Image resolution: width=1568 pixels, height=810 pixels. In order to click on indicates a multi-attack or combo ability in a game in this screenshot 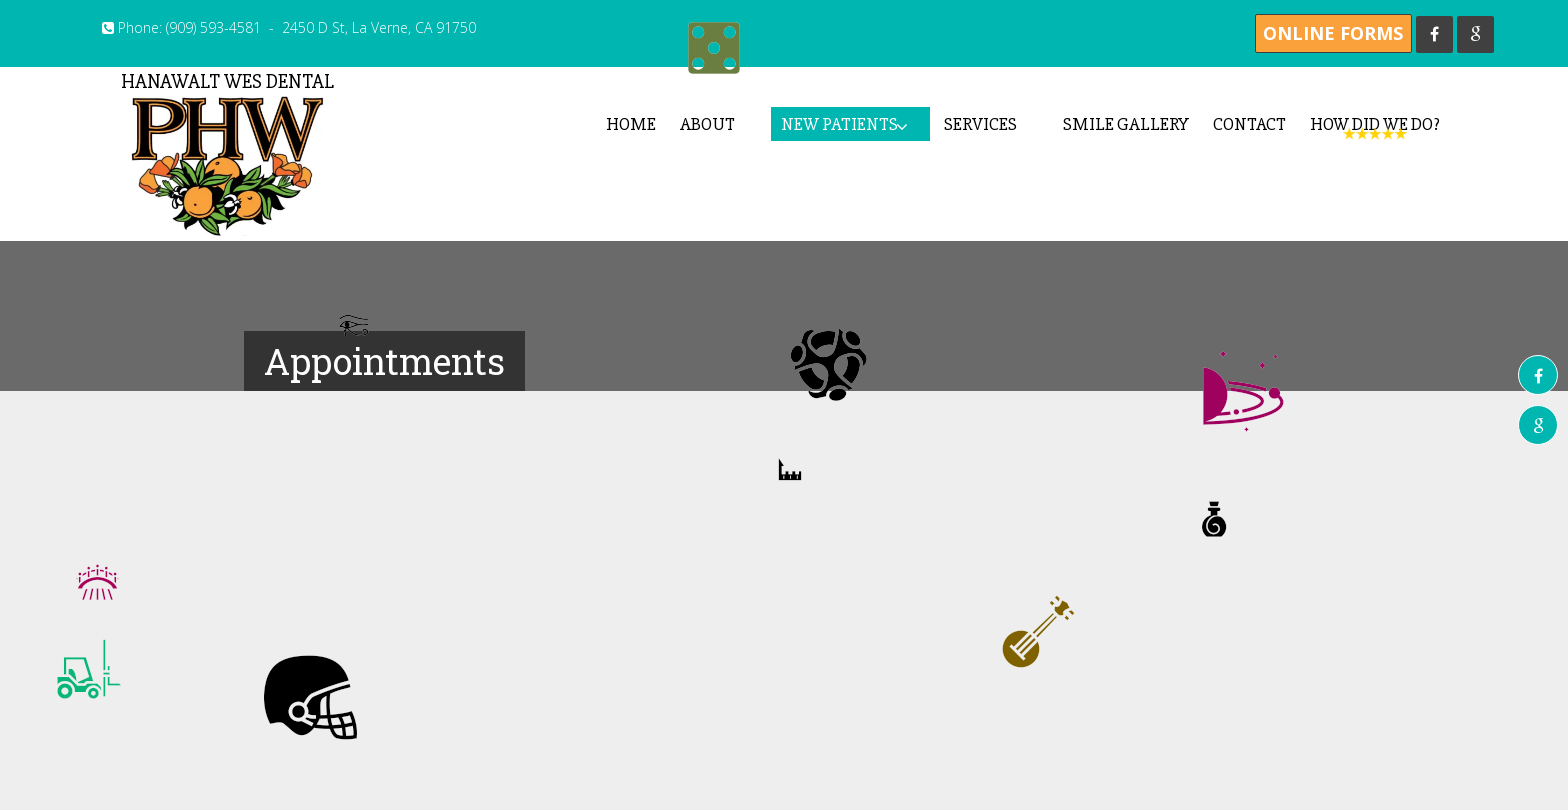, I will do `click(828, 364)`.